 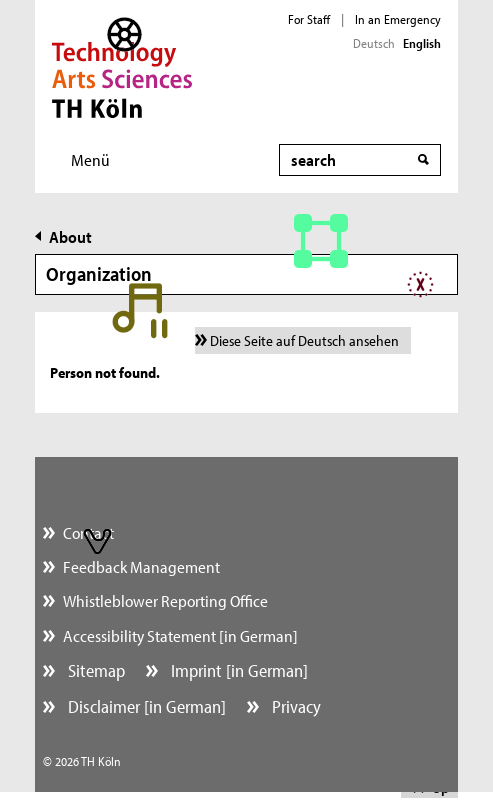 I want to click on pending or processing cancellation, so click(x=420, y=284).